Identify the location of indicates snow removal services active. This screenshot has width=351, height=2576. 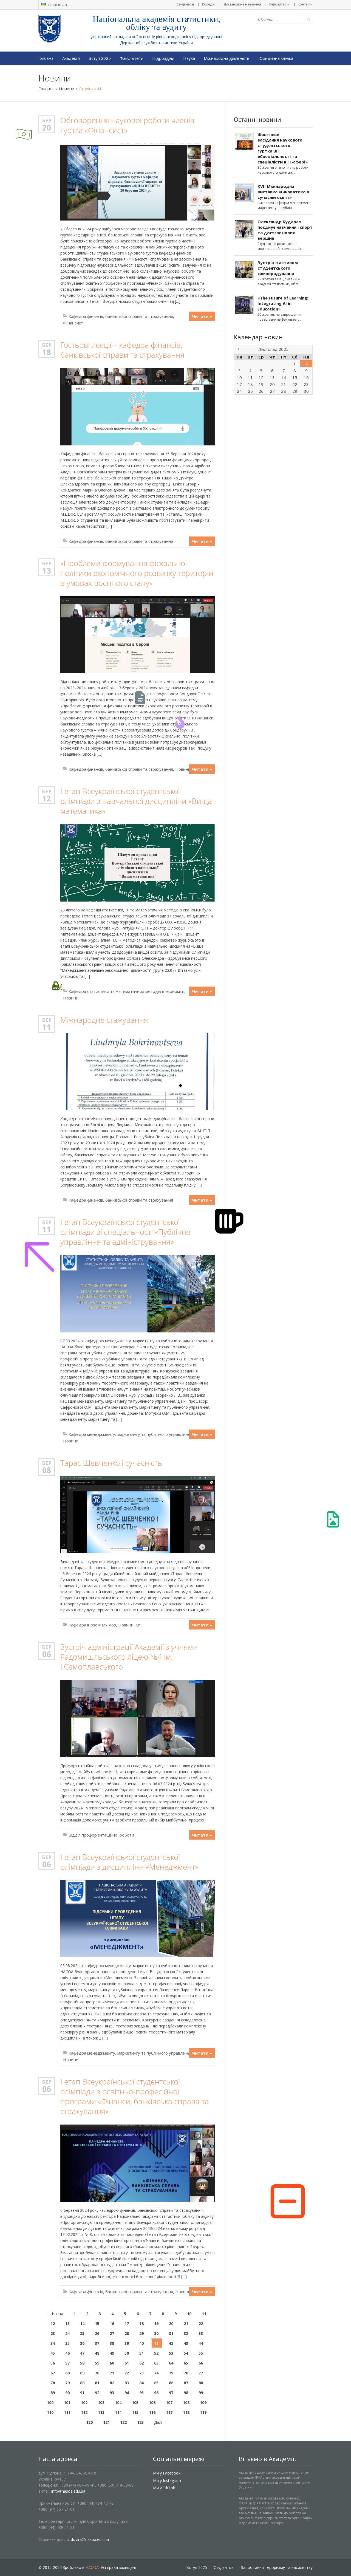
(57, 986).